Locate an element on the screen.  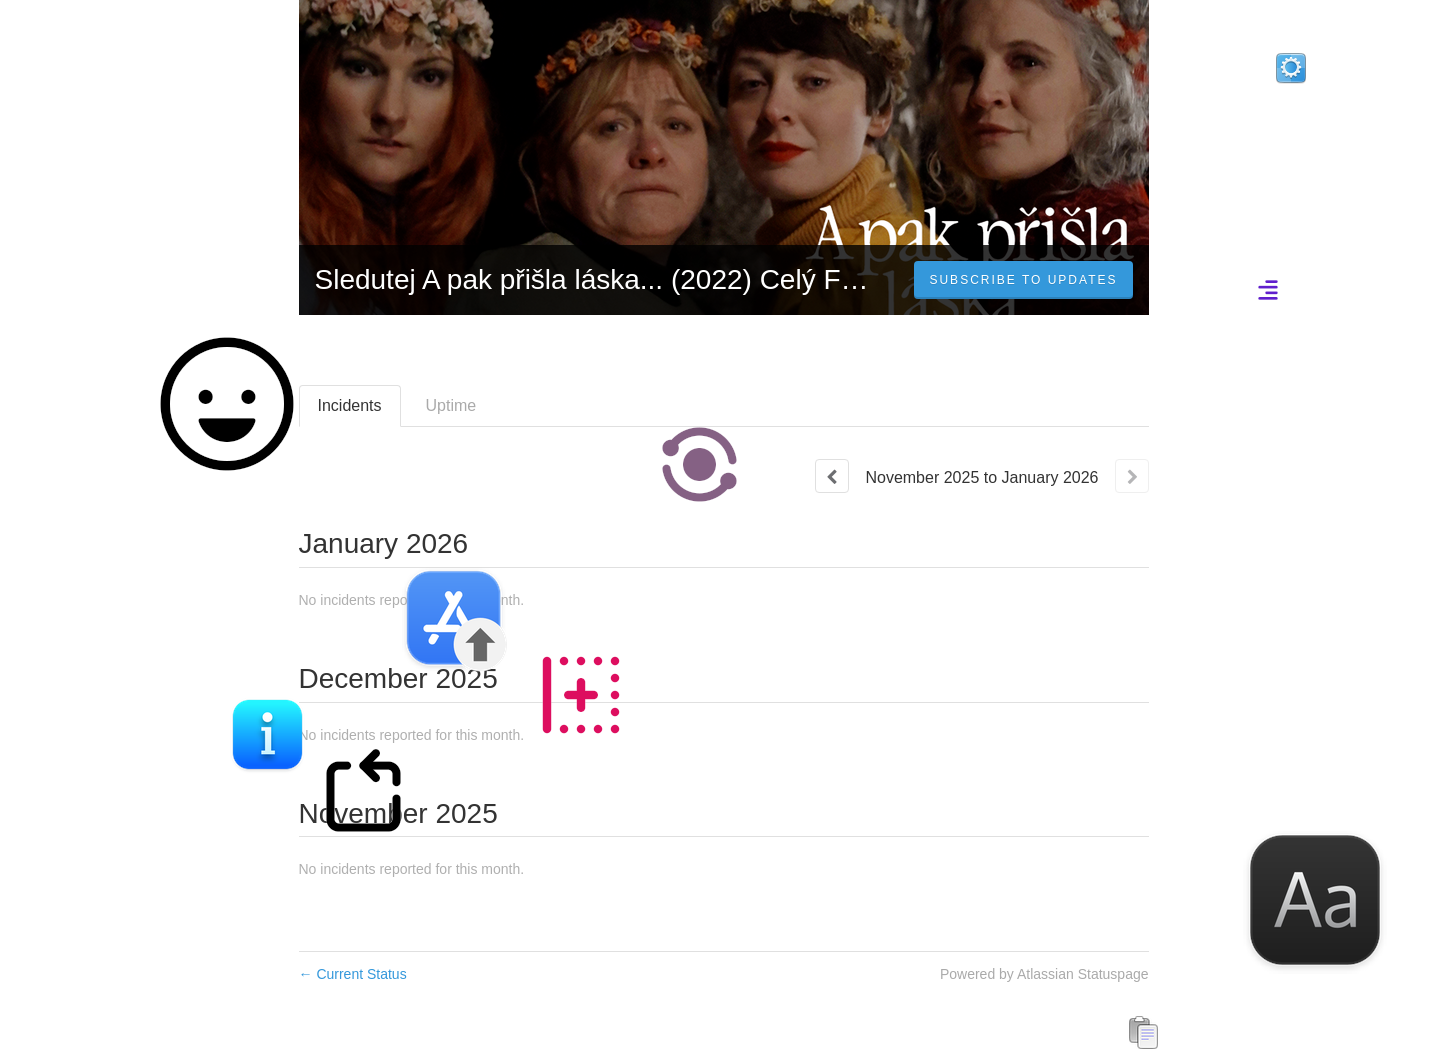
open font management settings is located at coordinates (1315, 900).